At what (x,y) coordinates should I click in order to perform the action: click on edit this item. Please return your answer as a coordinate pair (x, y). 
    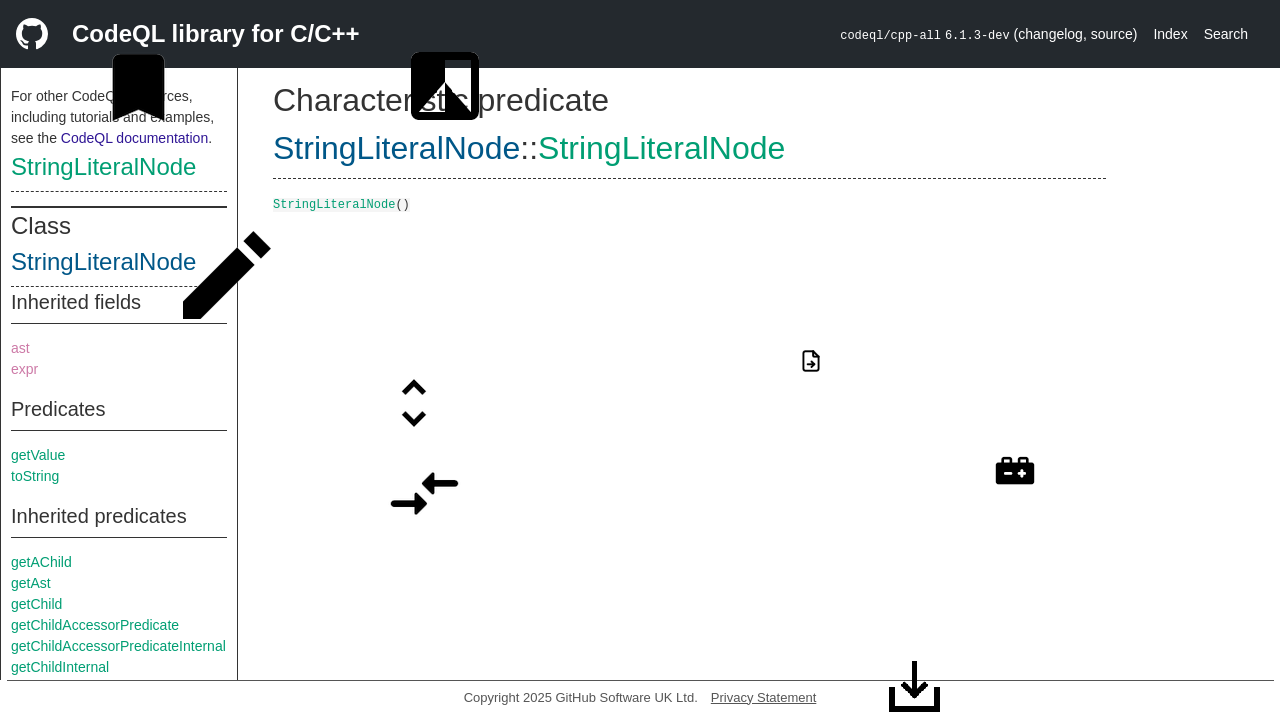
    Looking at the image, I should click on (227, 275).